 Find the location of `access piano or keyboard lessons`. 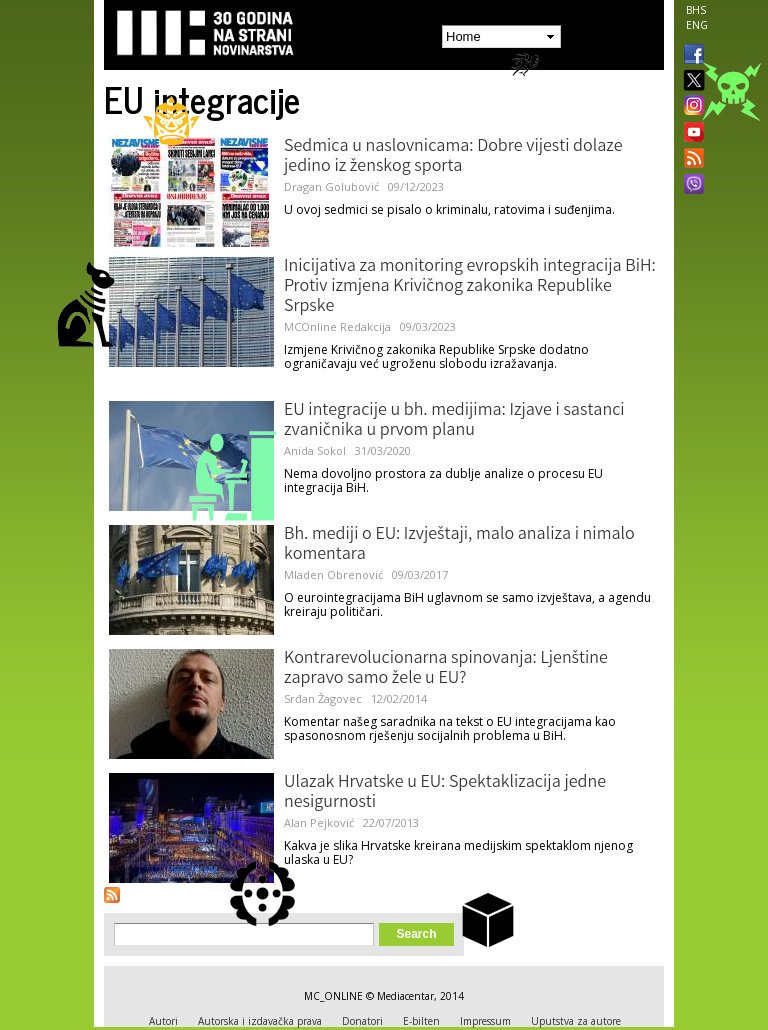

access piano or keyboard lessons is located at coordinates (233, 474).